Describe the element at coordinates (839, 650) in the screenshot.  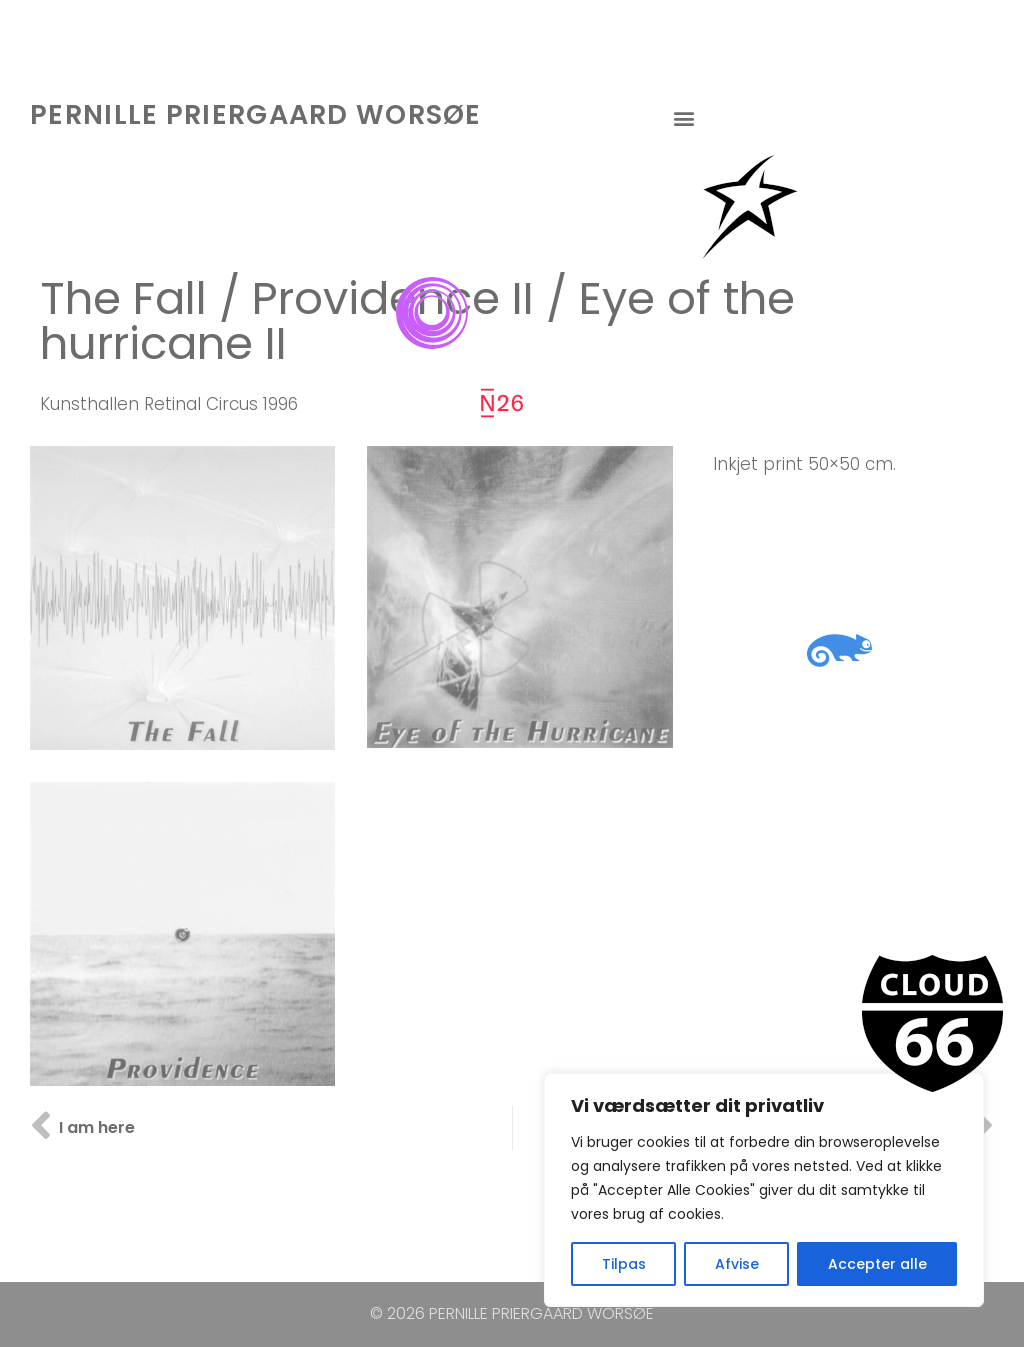
I see `SUSE Linux brand logo` at that location.